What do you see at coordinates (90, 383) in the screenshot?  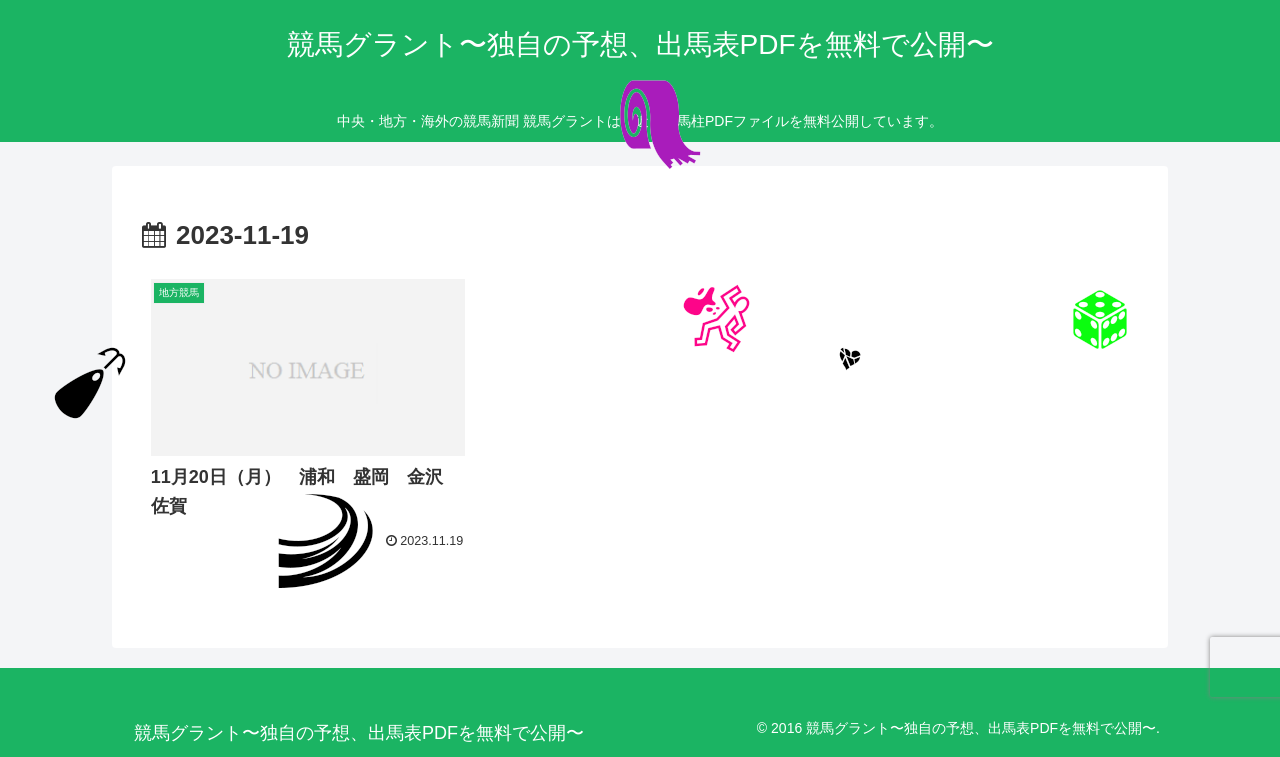 I see `fishing lure or tackle equipment in a game inventory` at bounding box center [90, 383].